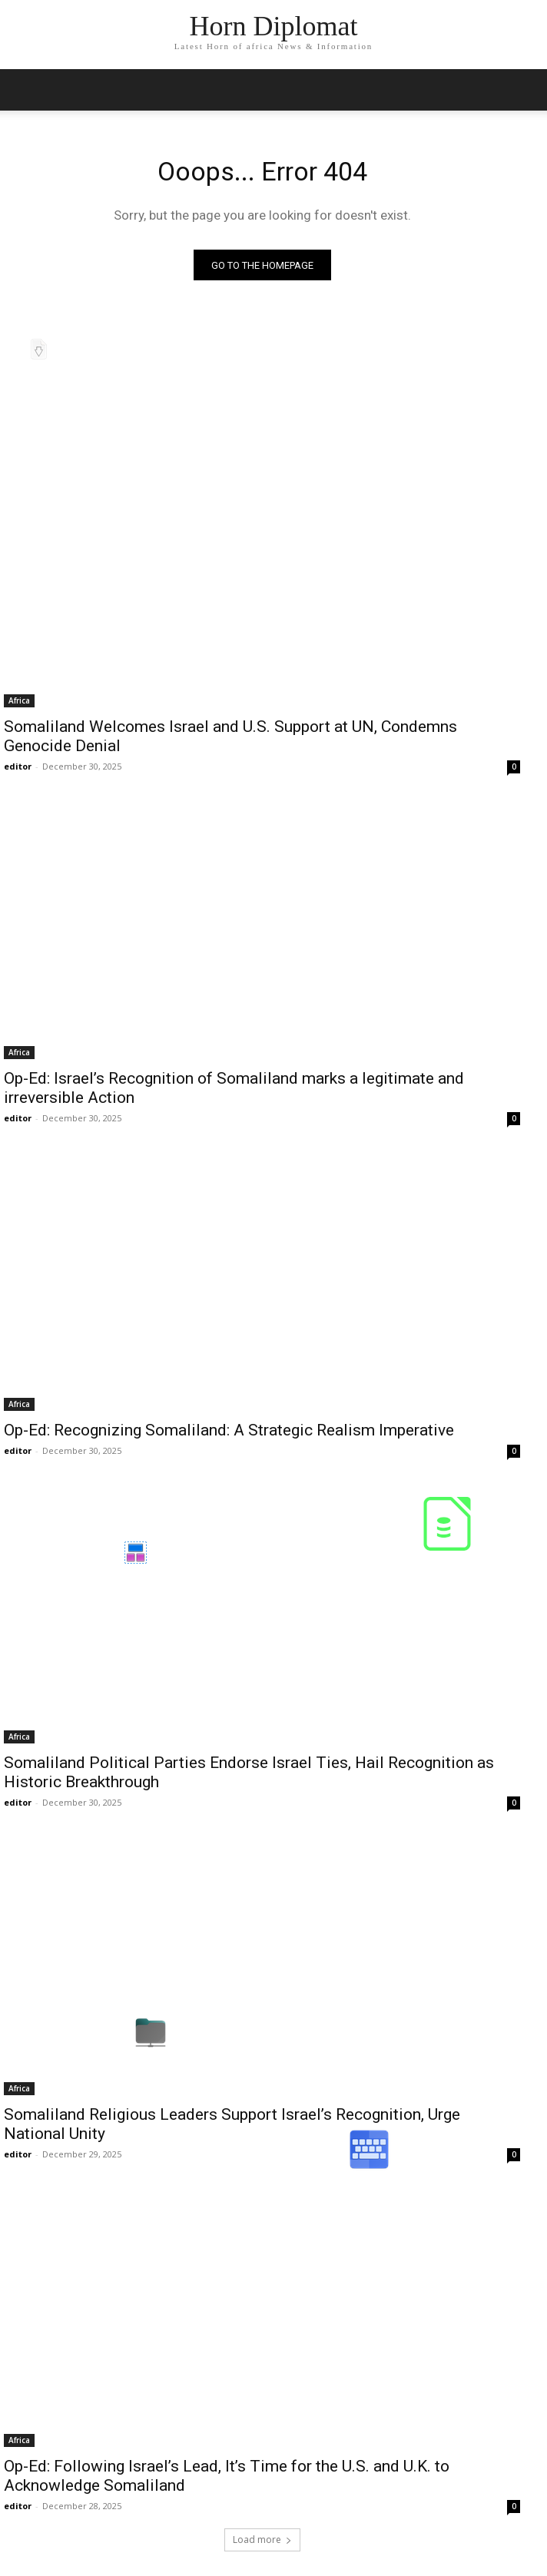  What do you see at coordinates (447, 1524) in the screenshot?
I see `open libreoffice base database application` at bounding box center [447, 1524].